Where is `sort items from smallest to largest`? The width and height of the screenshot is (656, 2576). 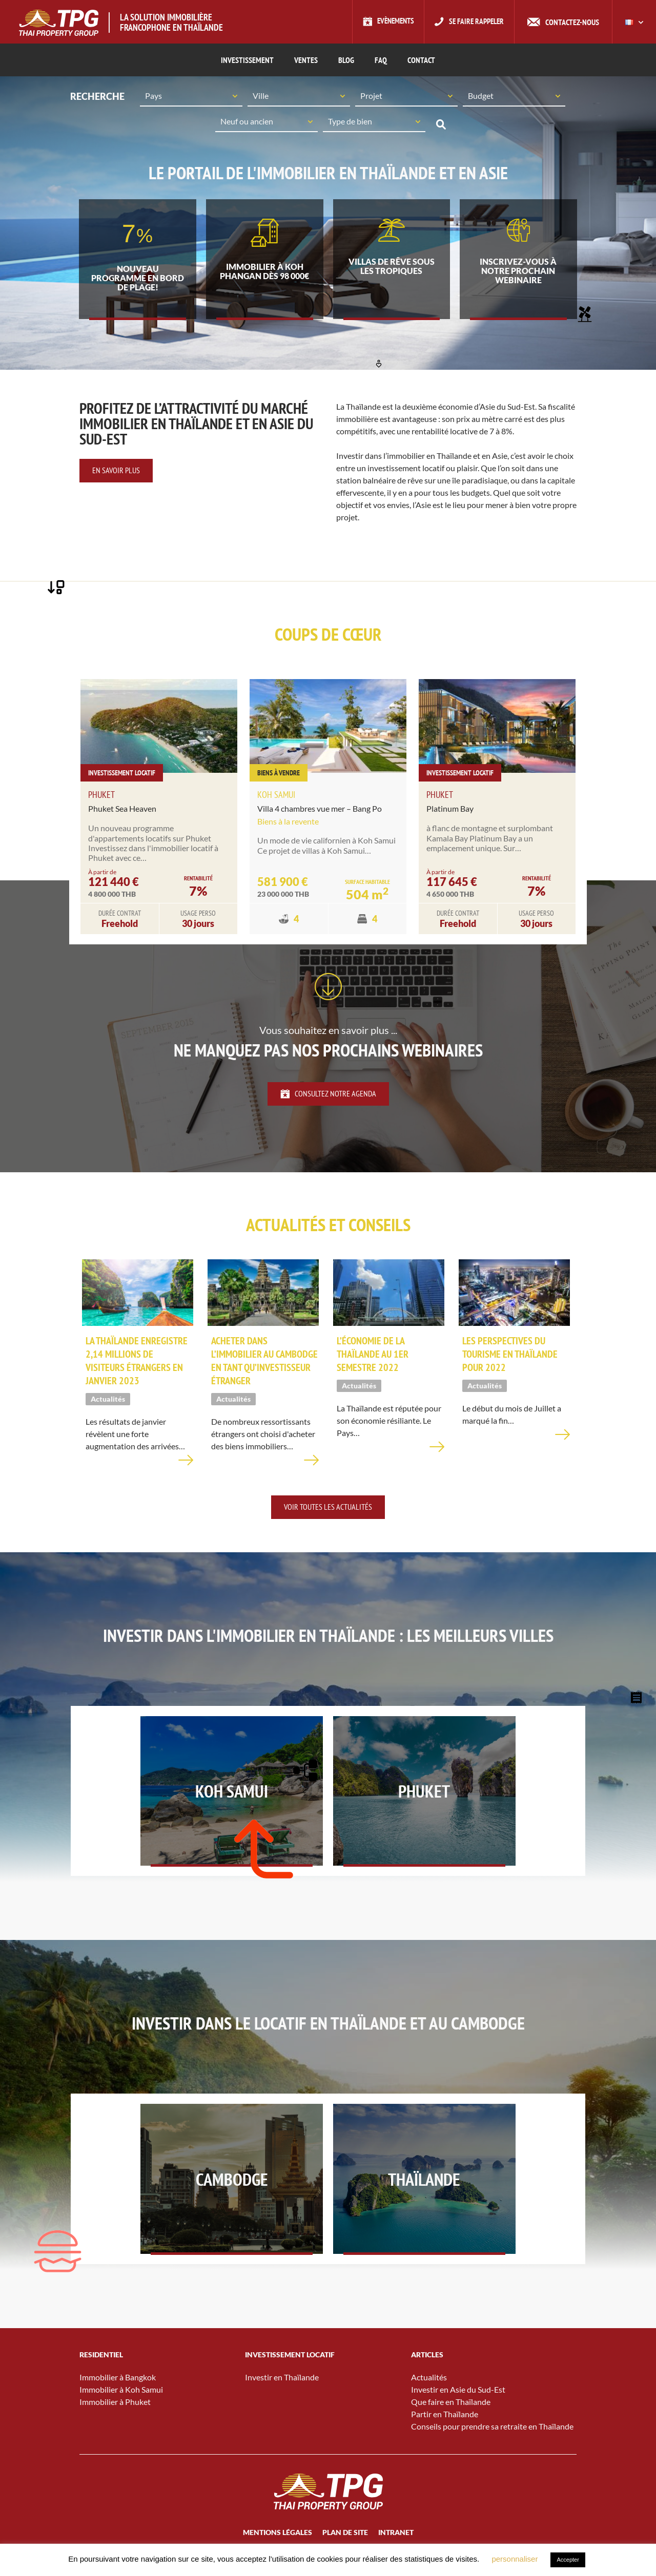
sort items from smallest to largest is located at coordinates (55, 587).